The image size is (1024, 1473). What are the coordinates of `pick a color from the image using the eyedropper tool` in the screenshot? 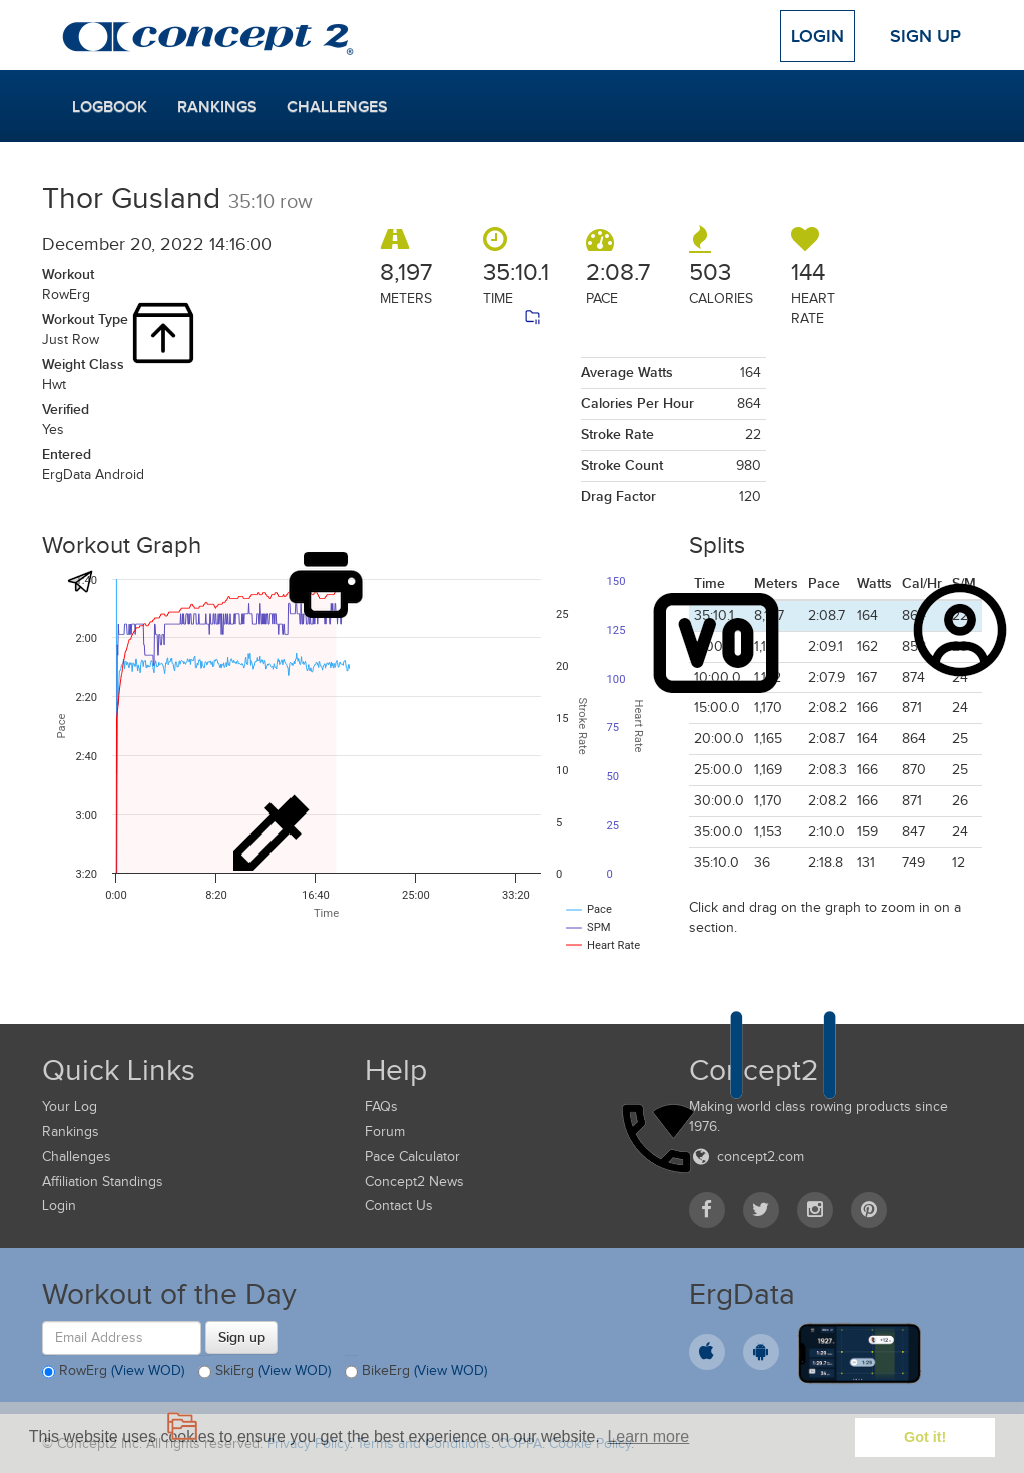 It's located at (270, 833).